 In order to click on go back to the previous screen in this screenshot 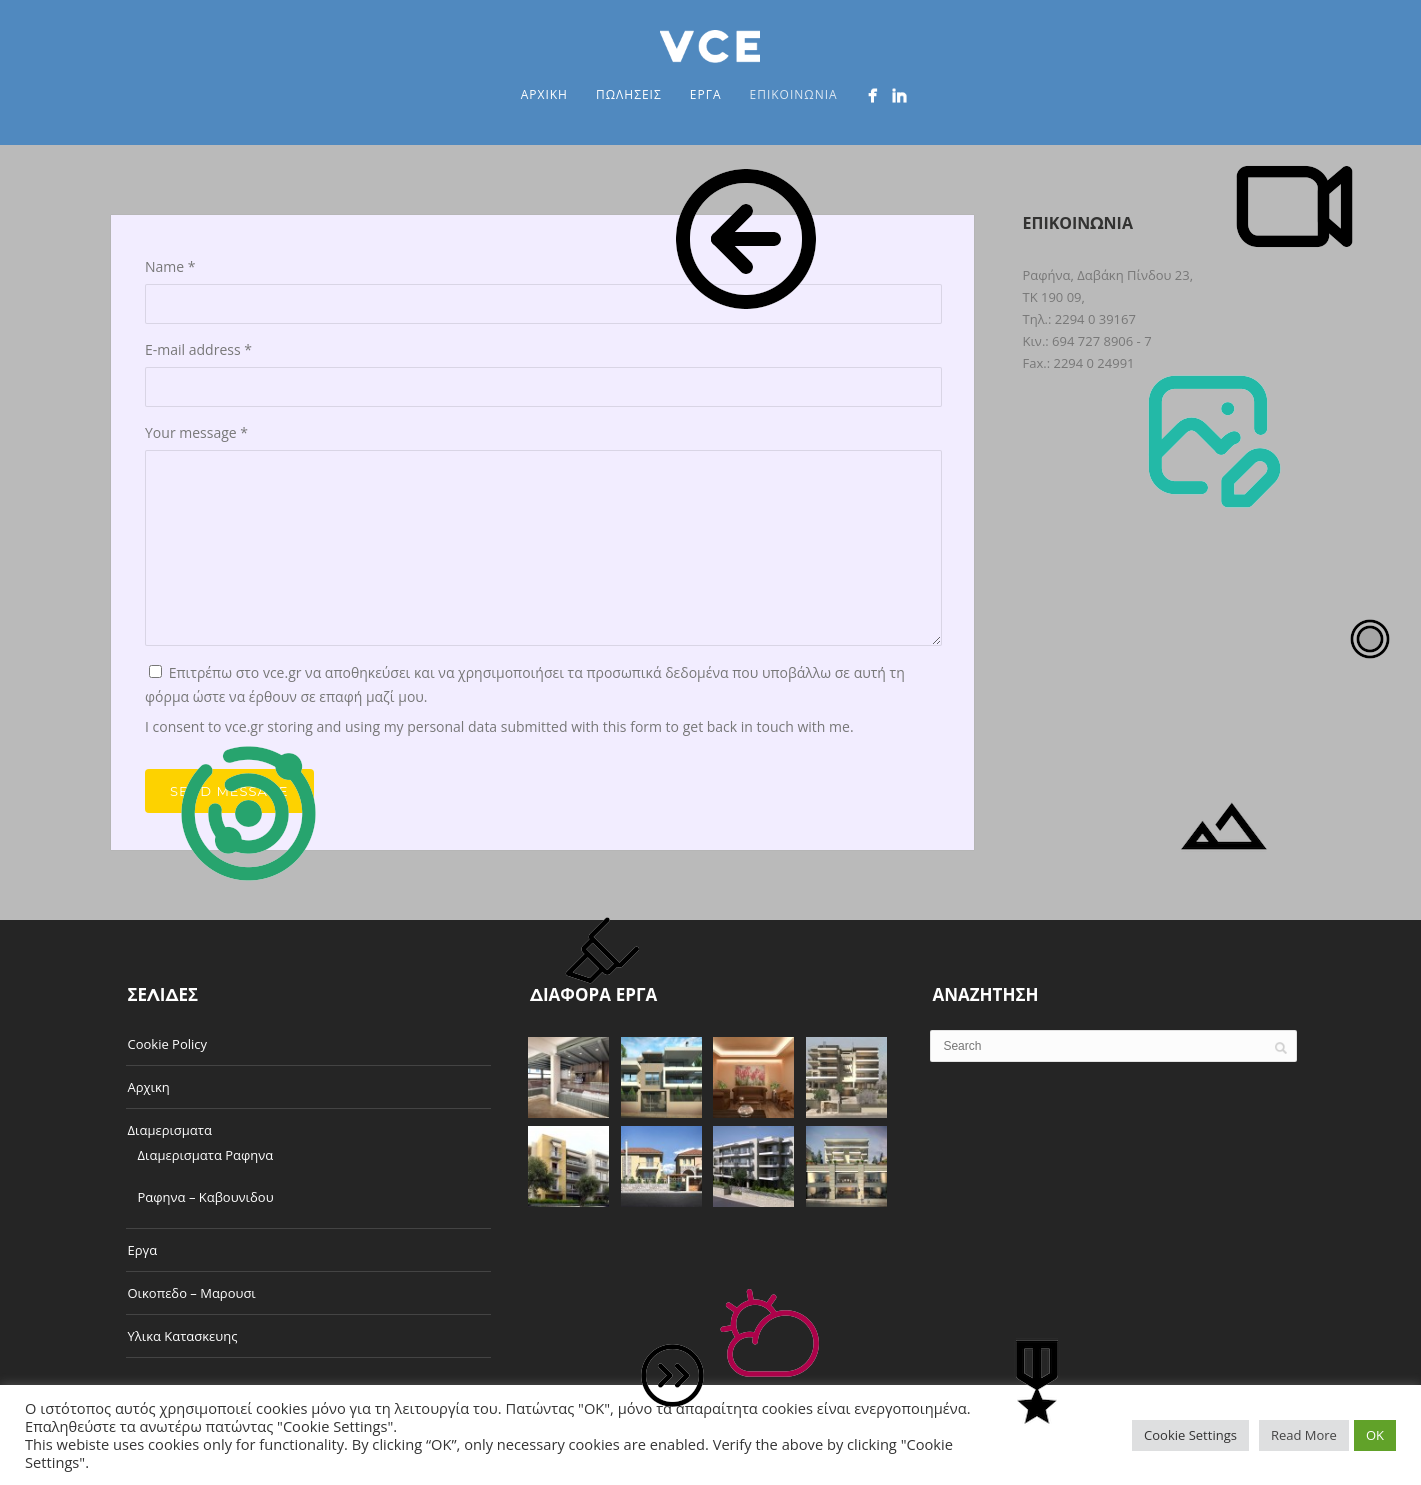, I will do `click(746, 239)`.